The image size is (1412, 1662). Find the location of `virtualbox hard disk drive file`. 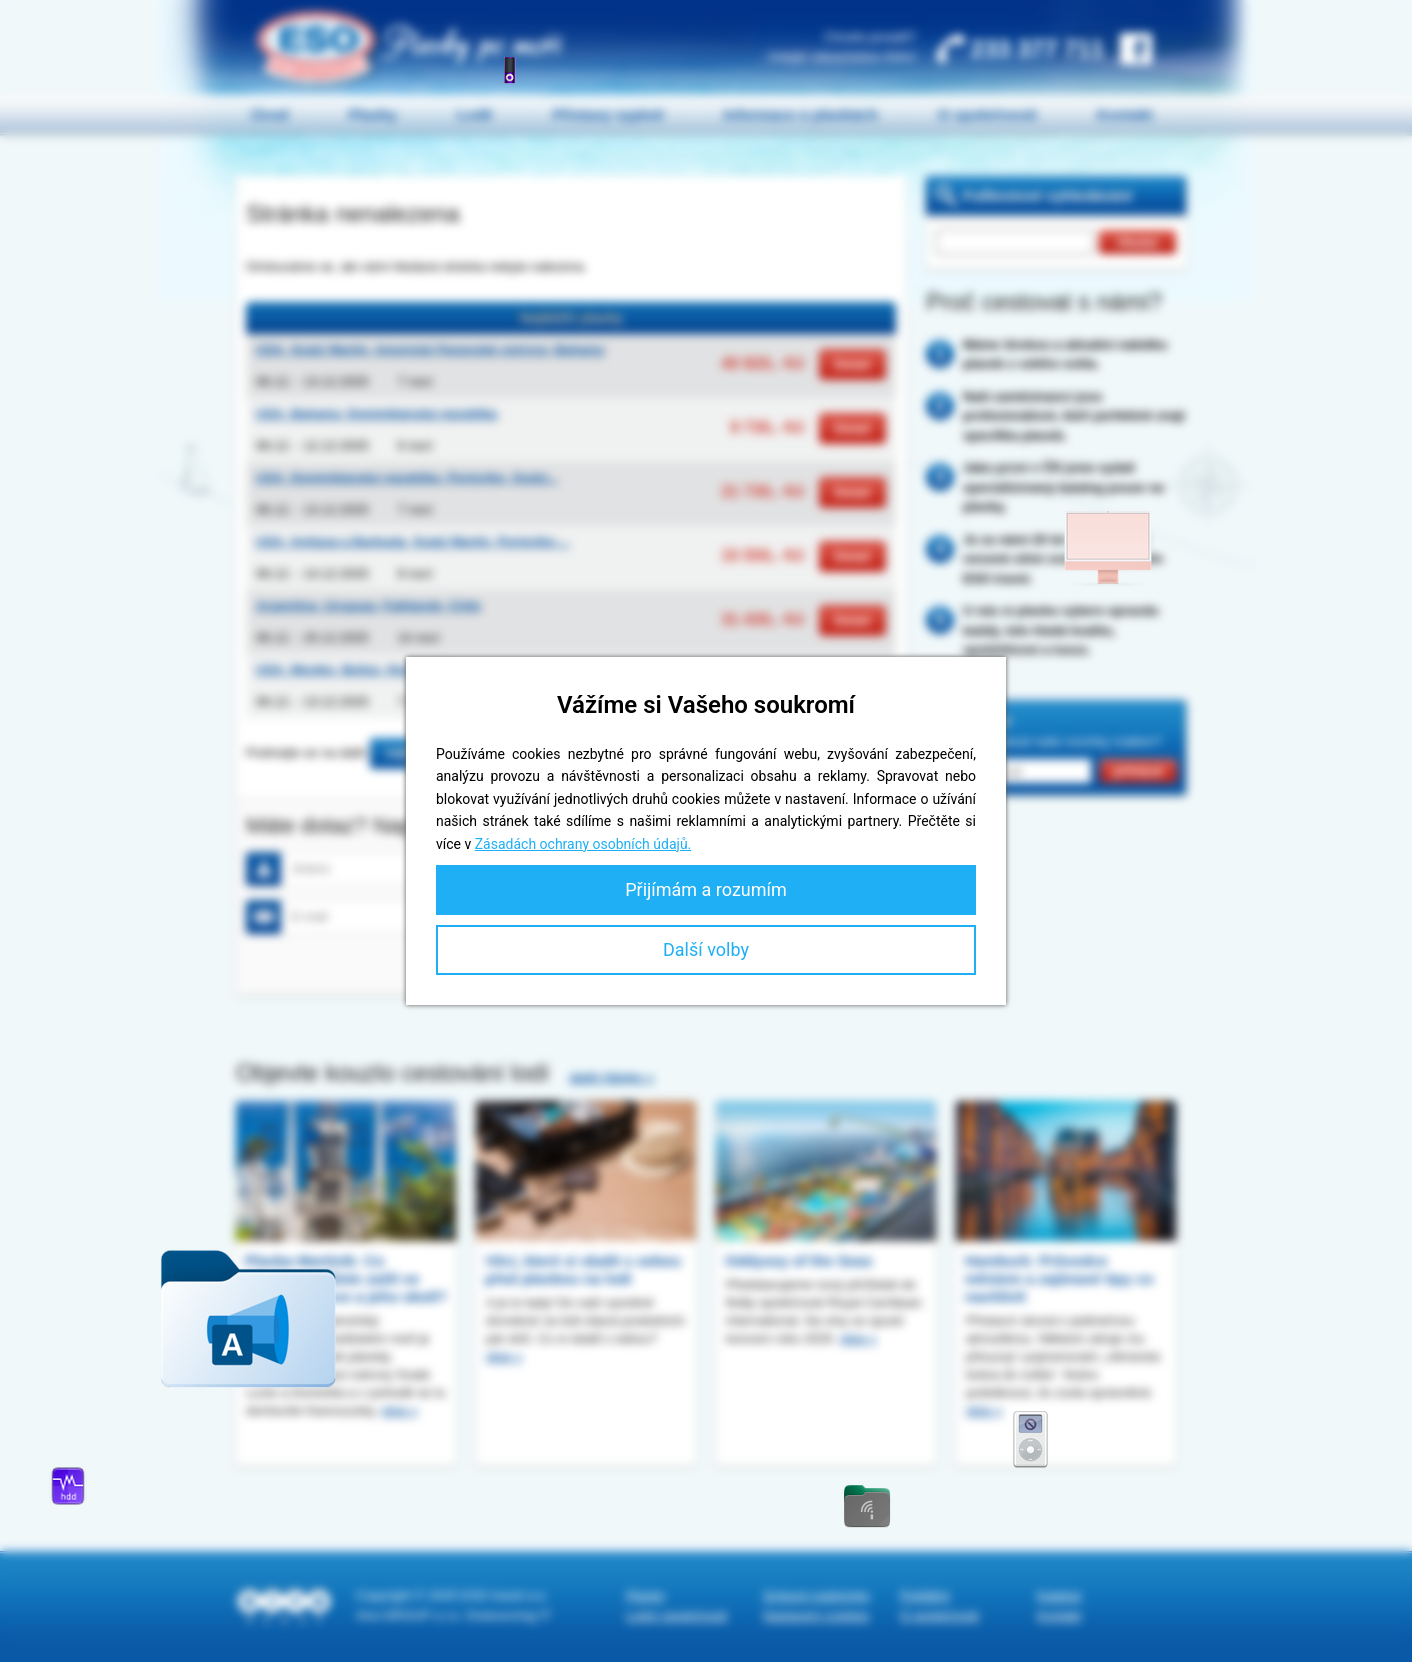

virtualbox hard disk drive file is located at coordinates (68, 1486).